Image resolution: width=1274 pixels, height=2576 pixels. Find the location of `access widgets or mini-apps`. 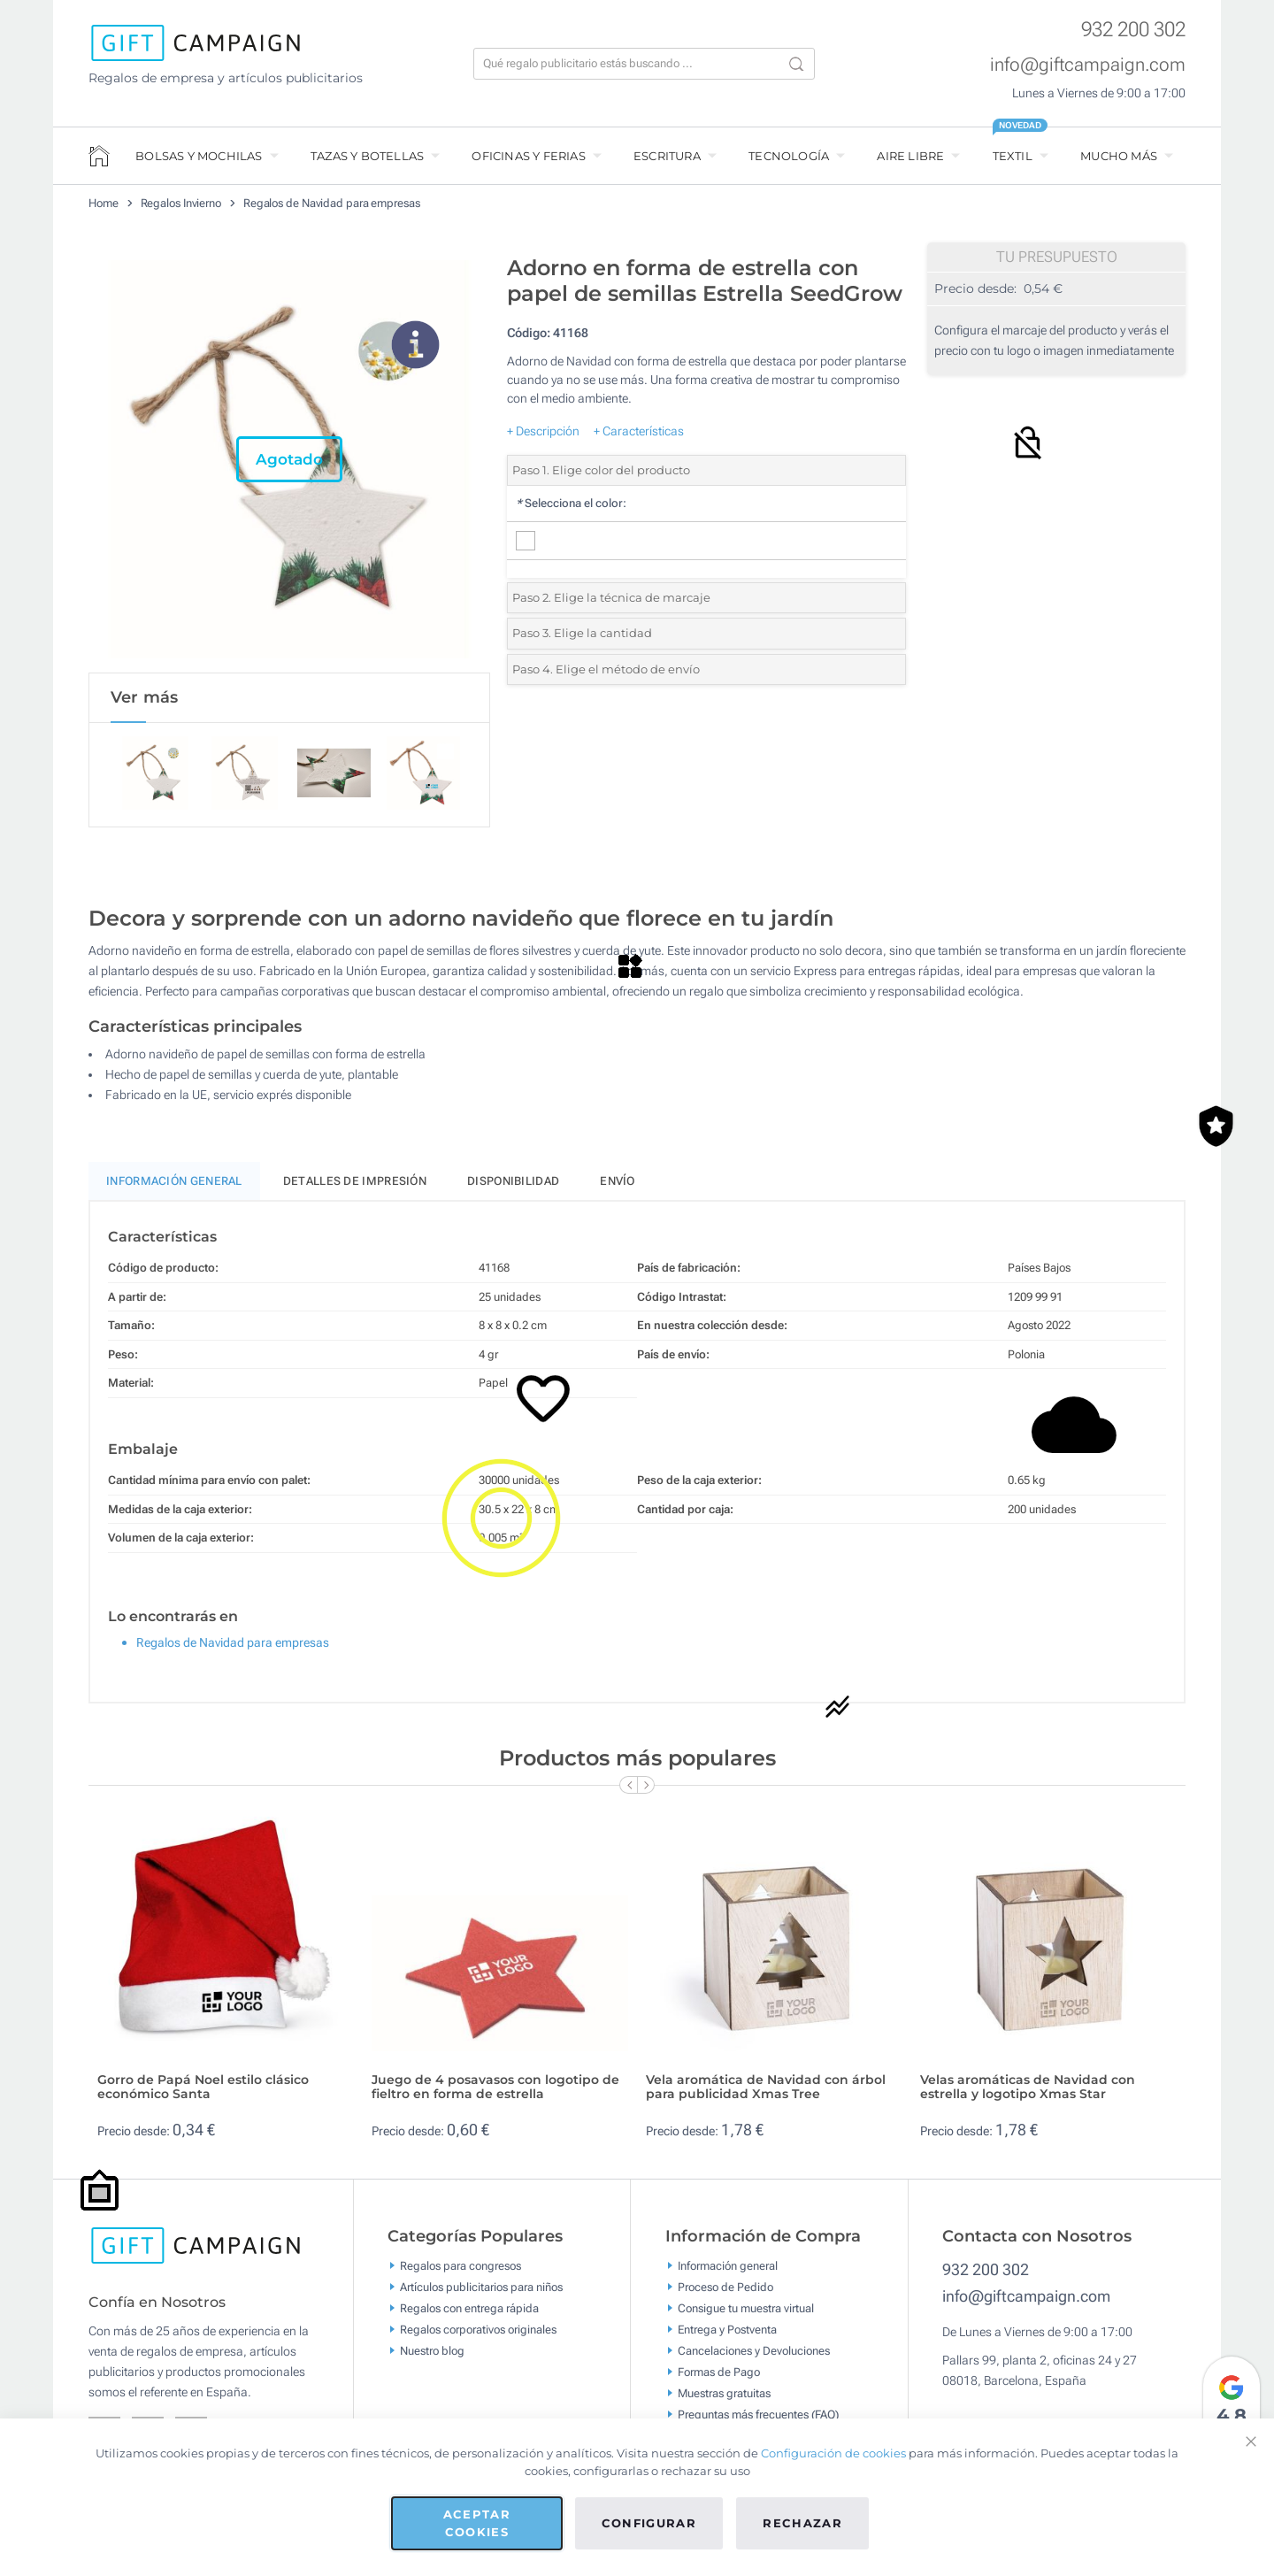

access widgets or mini-apps is located at coordinates (630, 966).